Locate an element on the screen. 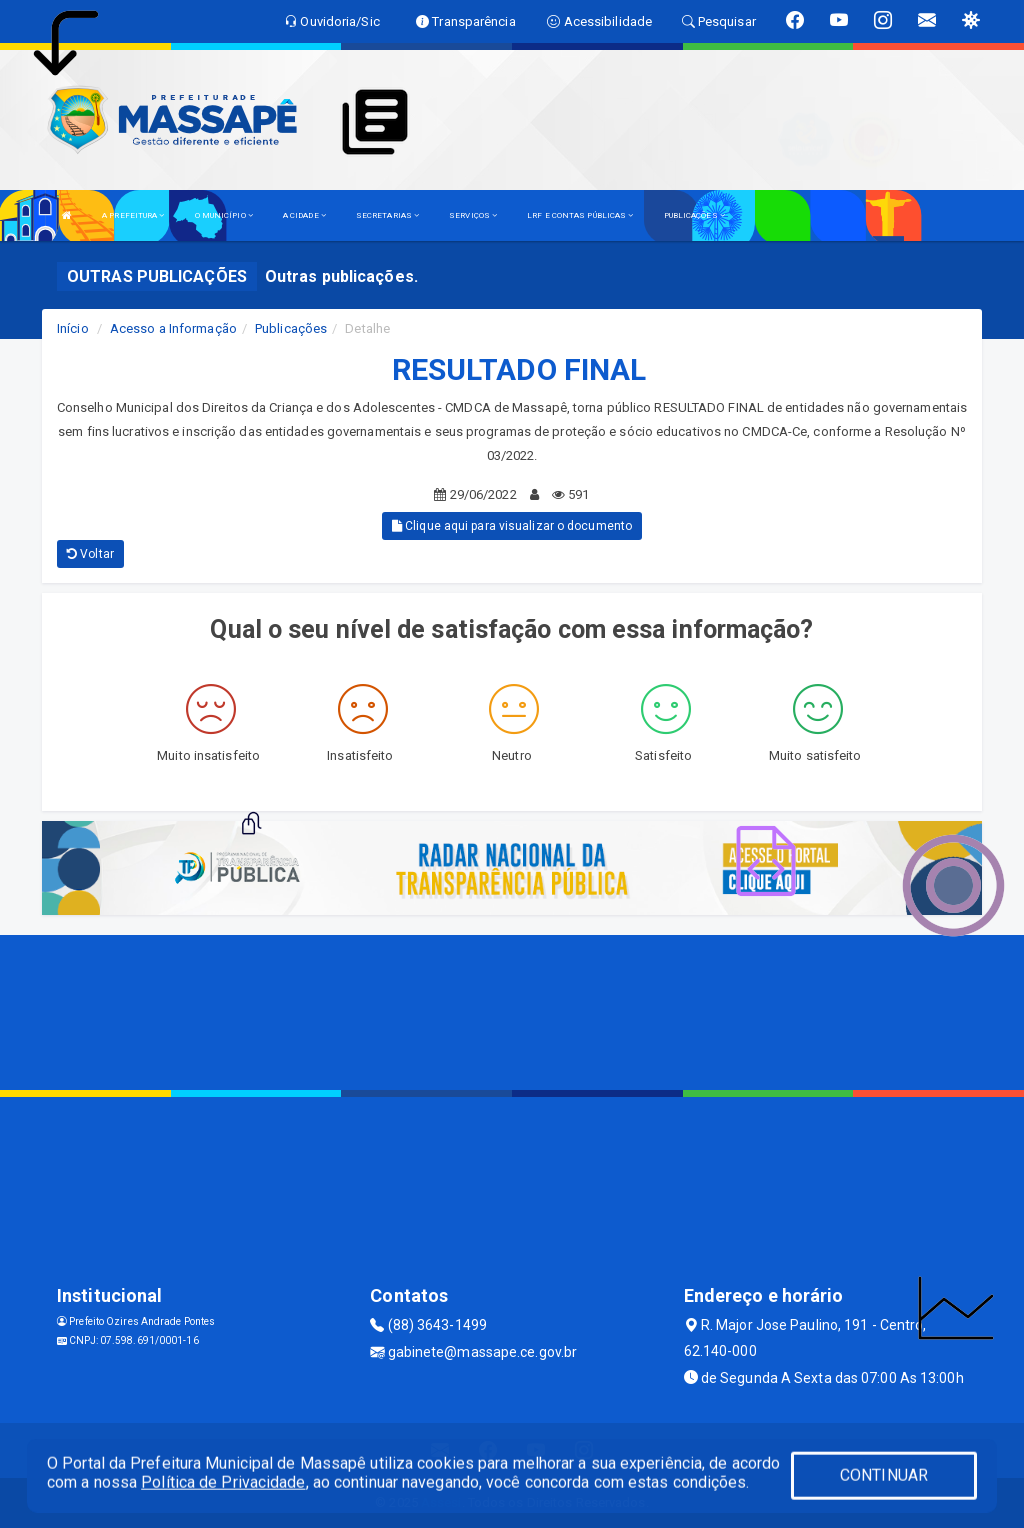 Image resolution: width=1024 pixels, height=1528 pixels. access your document library is located at coordinates (375, 122).